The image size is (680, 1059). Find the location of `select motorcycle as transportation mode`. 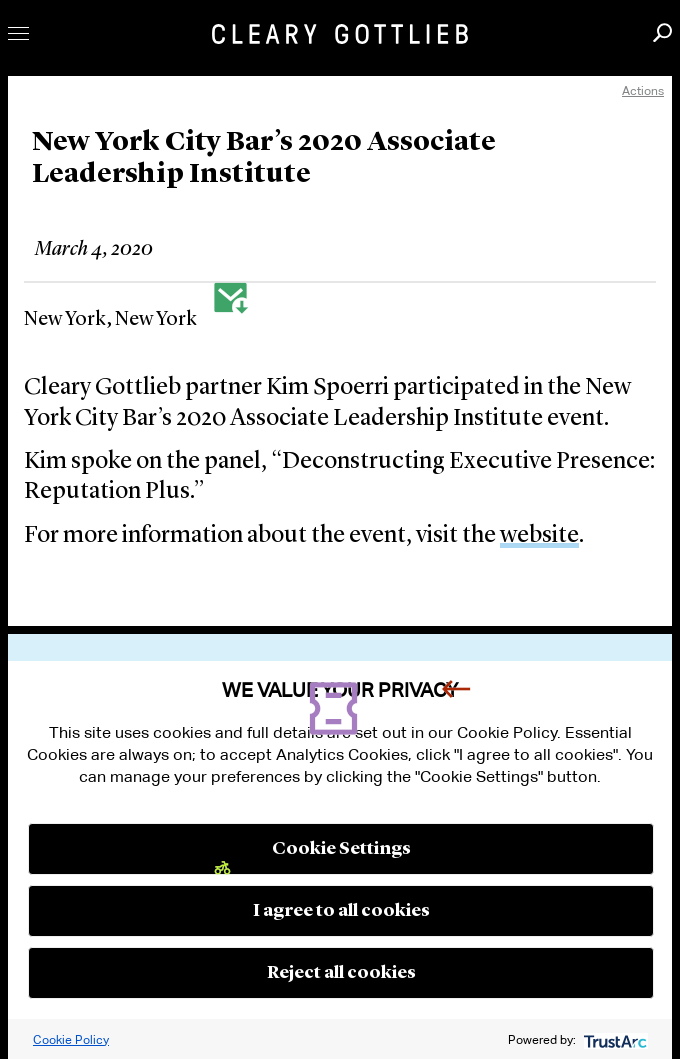

select motorcycle as transportation mode is located at coordinates (222, 867).